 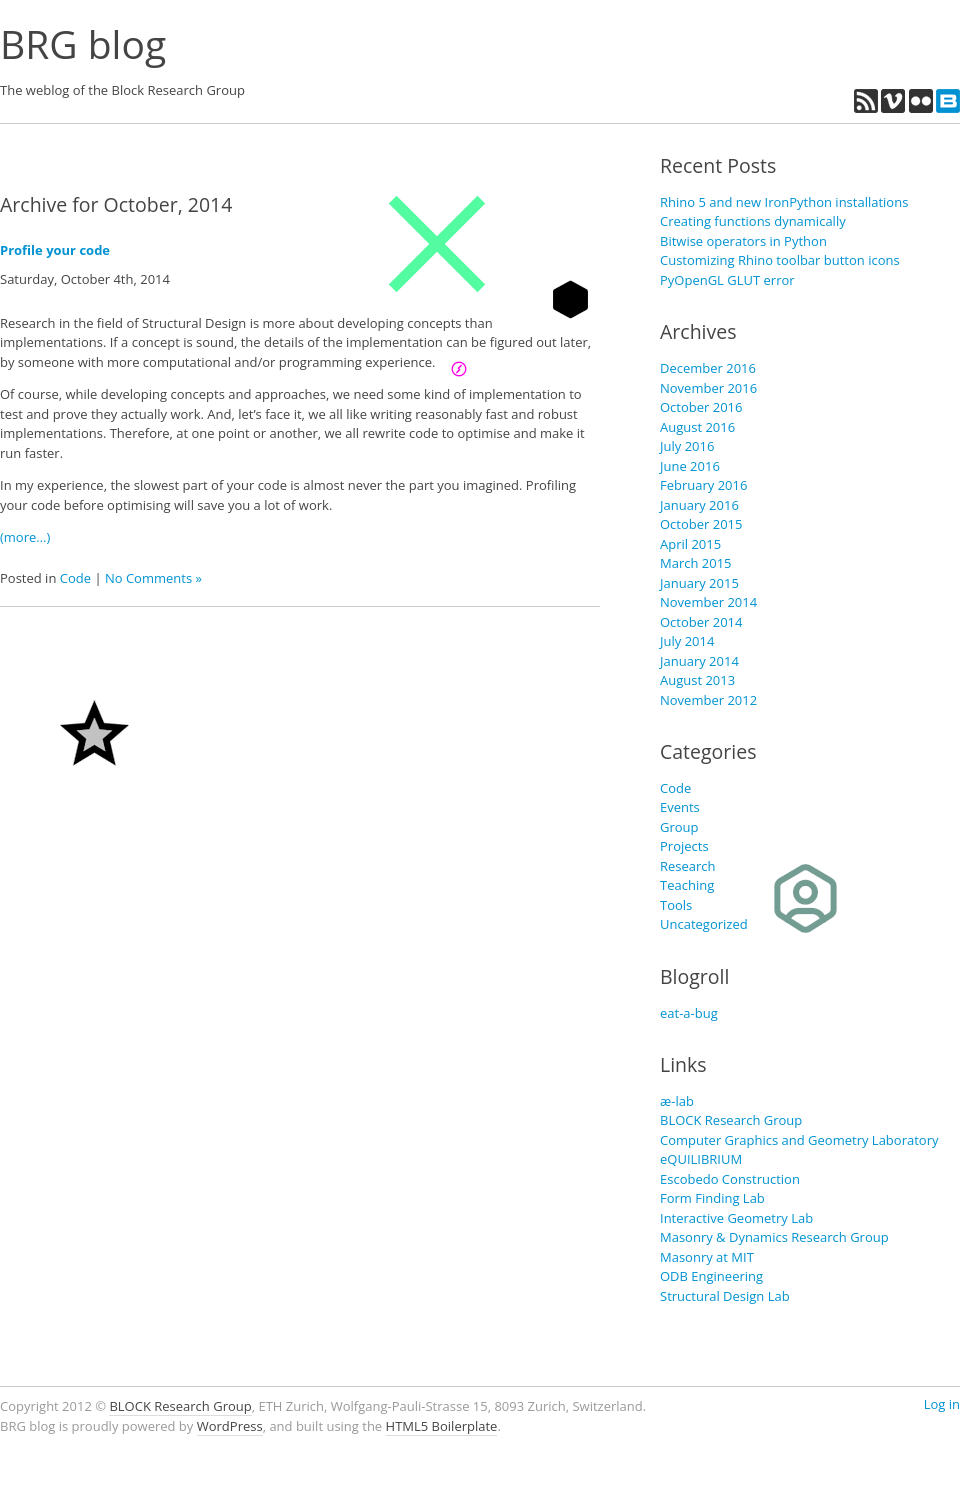 I want to click on socket.io library or real-time websocket connection, so click(x=459, y=369).